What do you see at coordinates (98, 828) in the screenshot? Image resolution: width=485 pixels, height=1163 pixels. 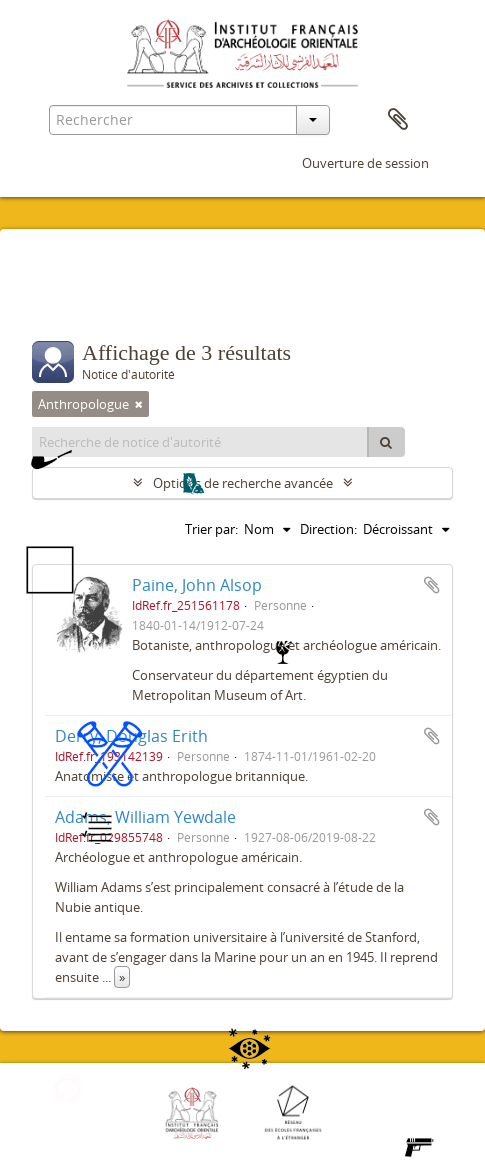 I see `view your task checklist` at bounding box center [98, 828].